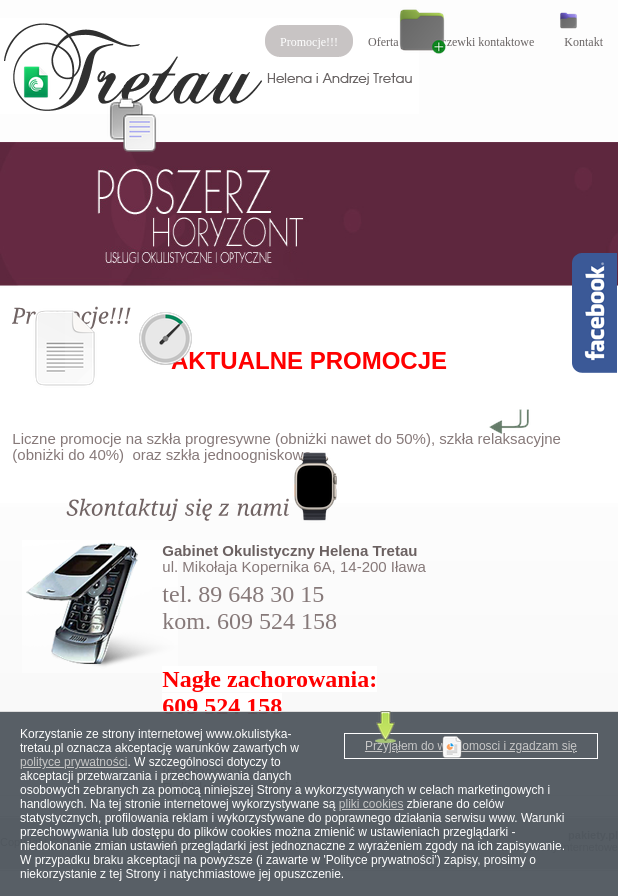  I want to click on open a plain text file, so click(65, 348).